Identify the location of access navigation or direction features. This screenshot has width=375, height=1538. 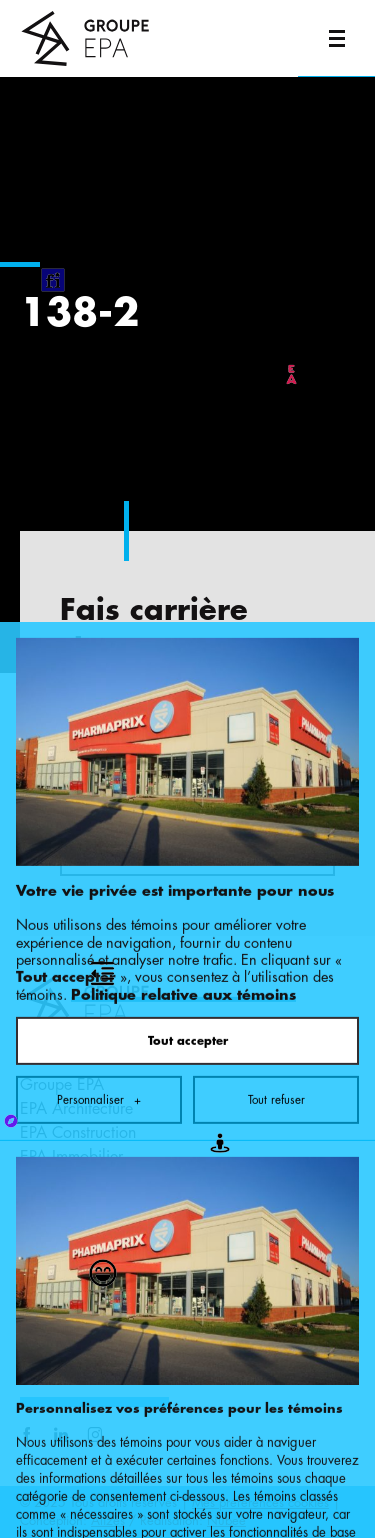
(11, 1121).